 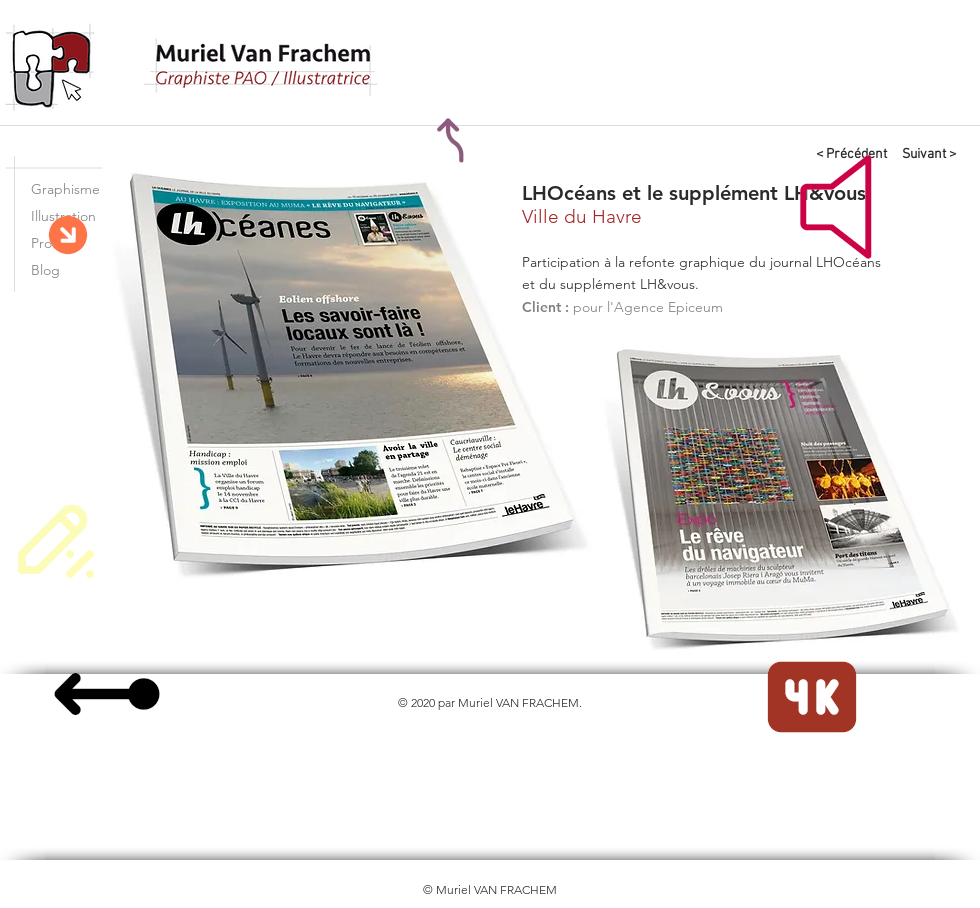 I want to click on edit or apply a discount code, so click(x=54, y=538).